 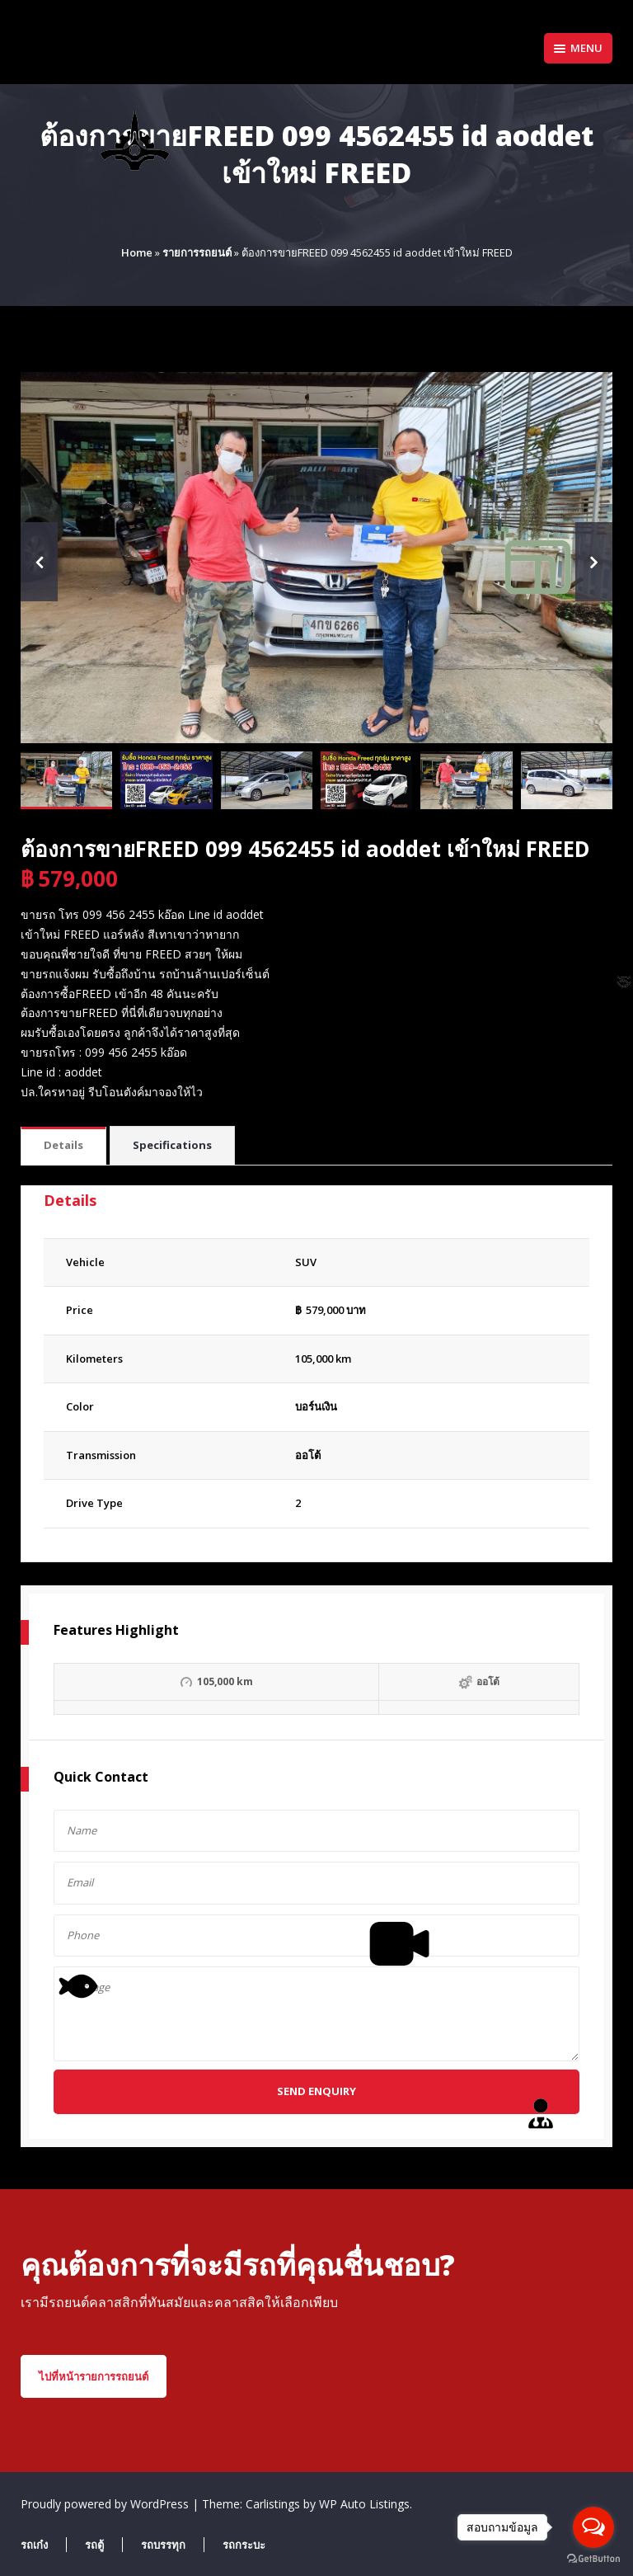 What do you see at coordinates (541, 2113) in the screenshot?
I see `view doctor or healthcare provider profile` at bounding box center [541, 2113].